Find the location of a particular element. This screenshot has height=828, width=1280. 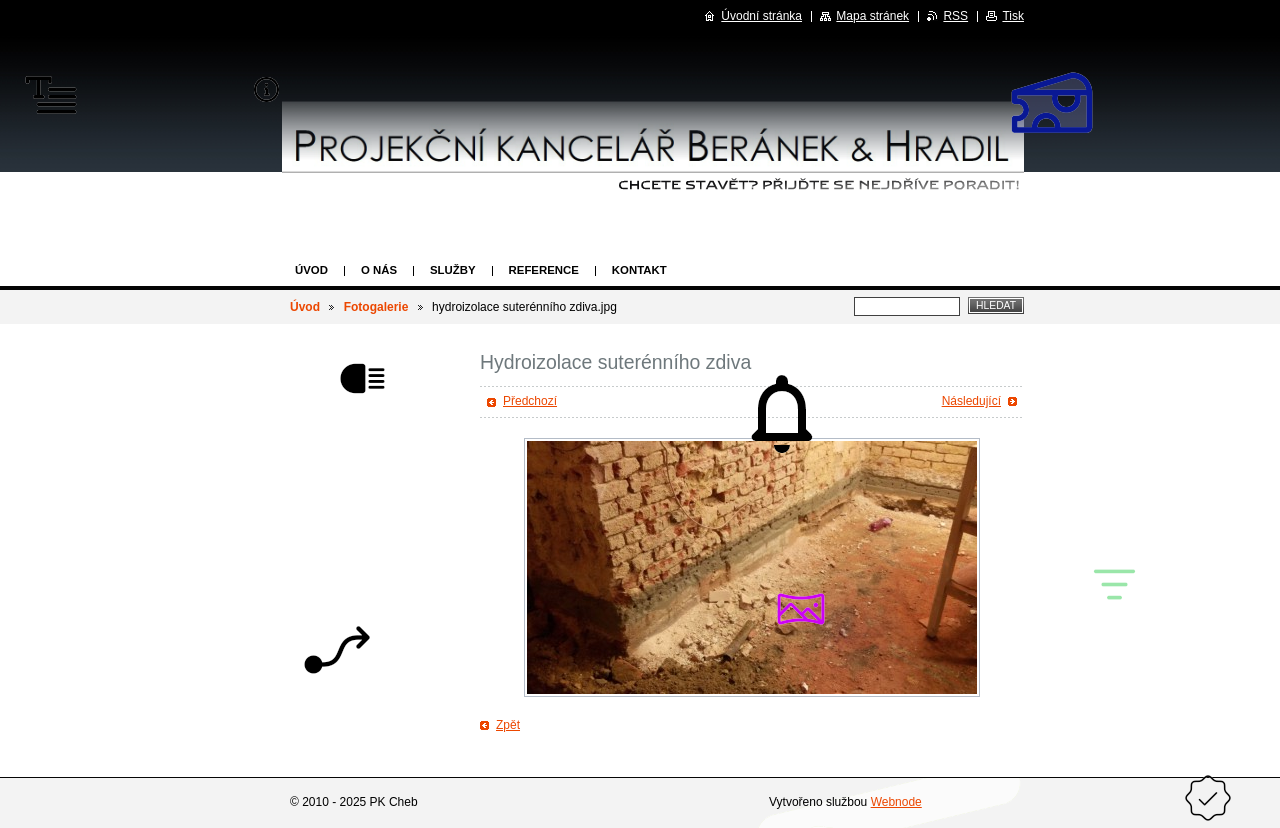

filter or sort list items is located at coordinates (1114, 584).